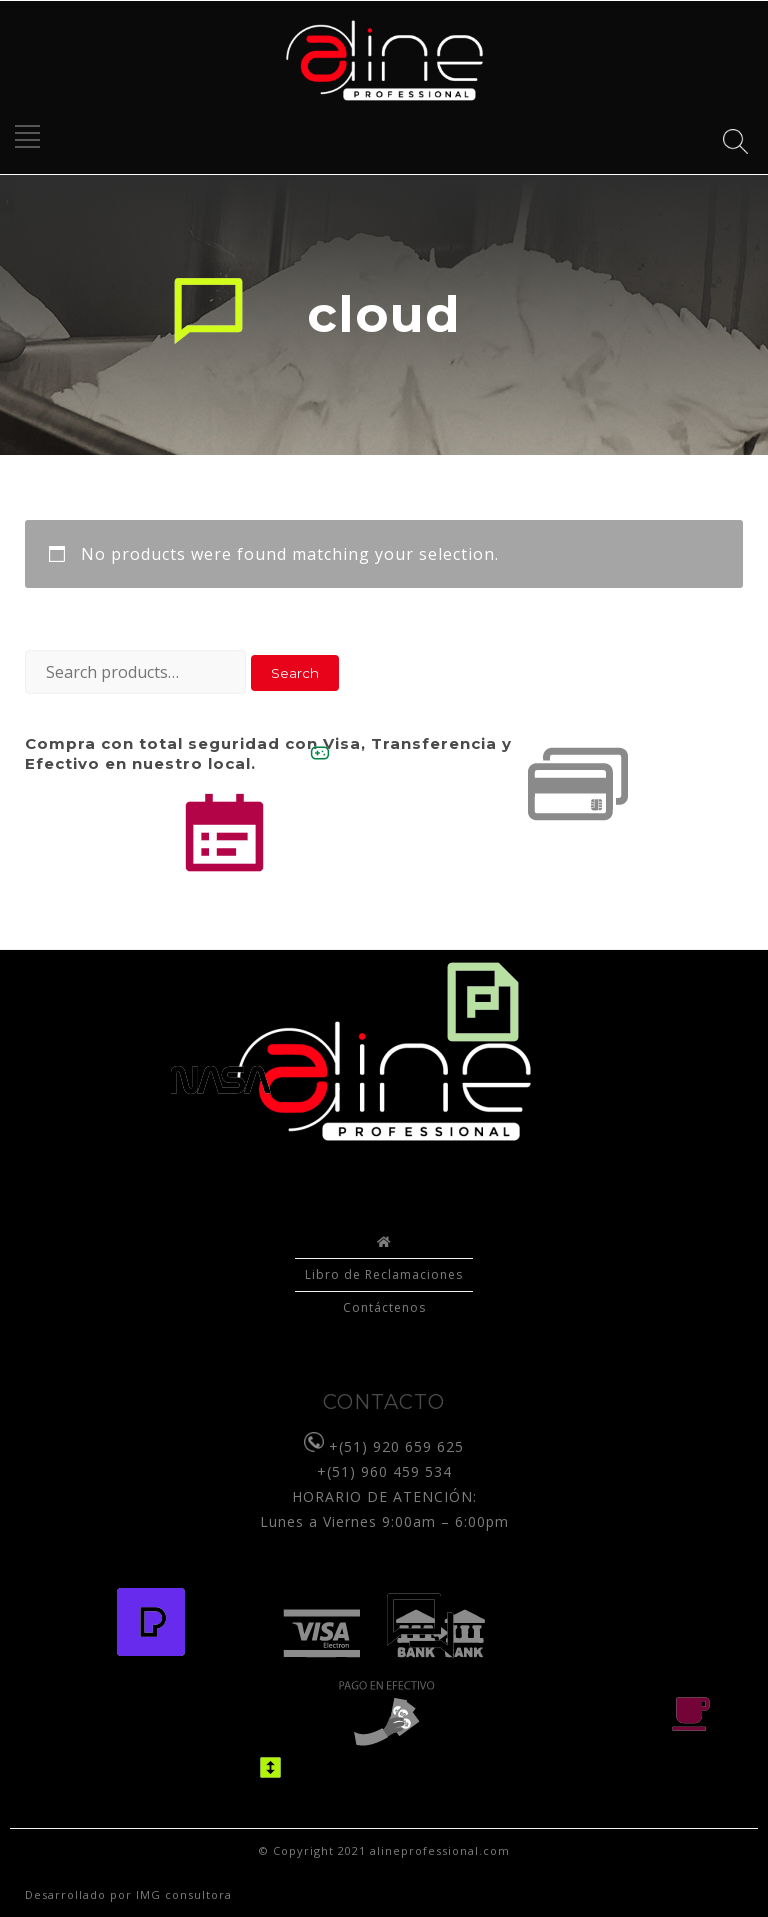  Describe the element at coordinates (320, 753) in the screenshot. I see `open gaming or games section` at that location.